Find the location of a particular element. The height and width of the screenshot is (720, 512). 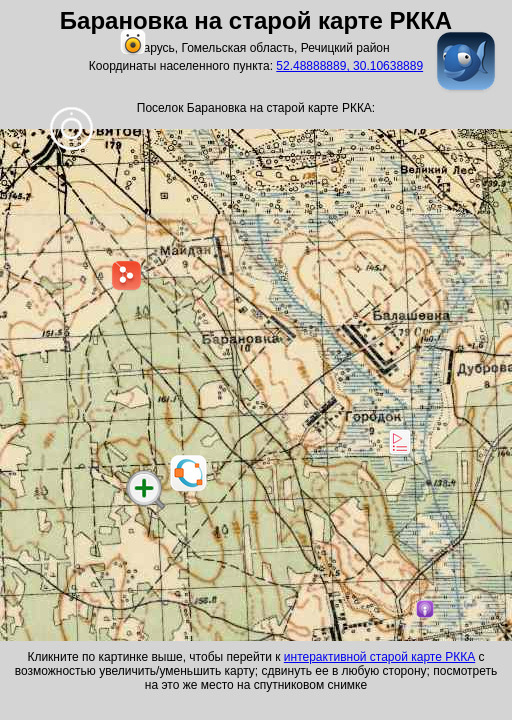

indicates camera is currently active is located at coordinates (71, 128).